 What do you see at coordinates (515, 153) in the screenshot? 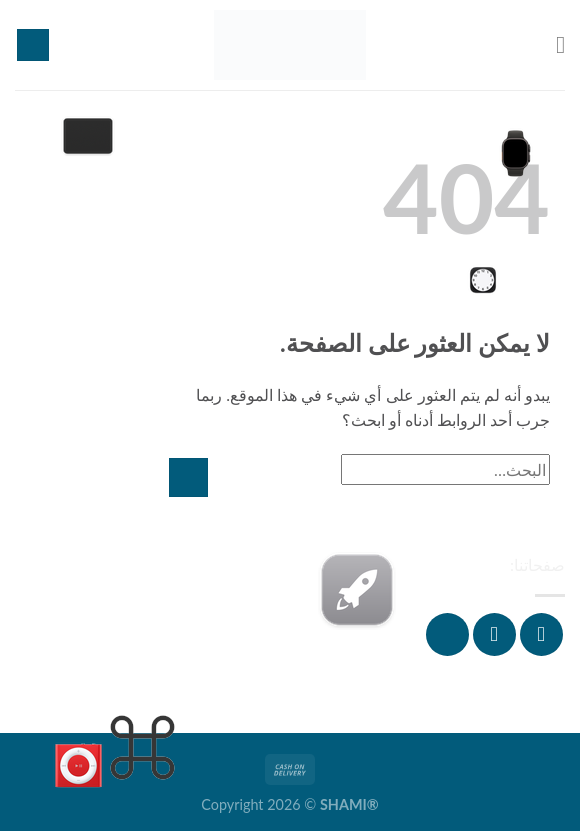
I see `apple watch device icon` at bounding box center [515, 153].